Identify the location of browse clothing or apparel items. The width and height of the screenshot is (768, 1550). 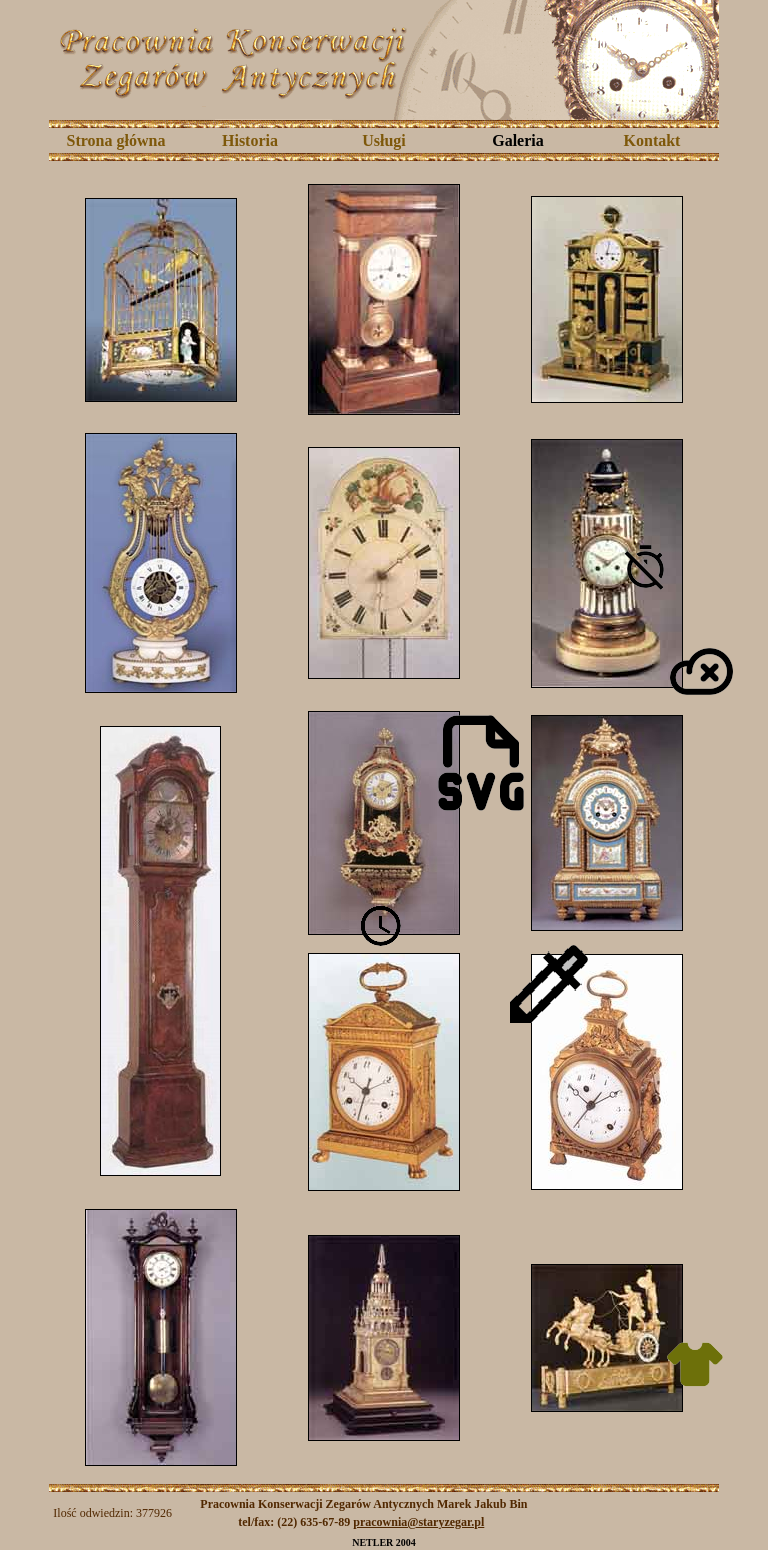
(695, 1363).